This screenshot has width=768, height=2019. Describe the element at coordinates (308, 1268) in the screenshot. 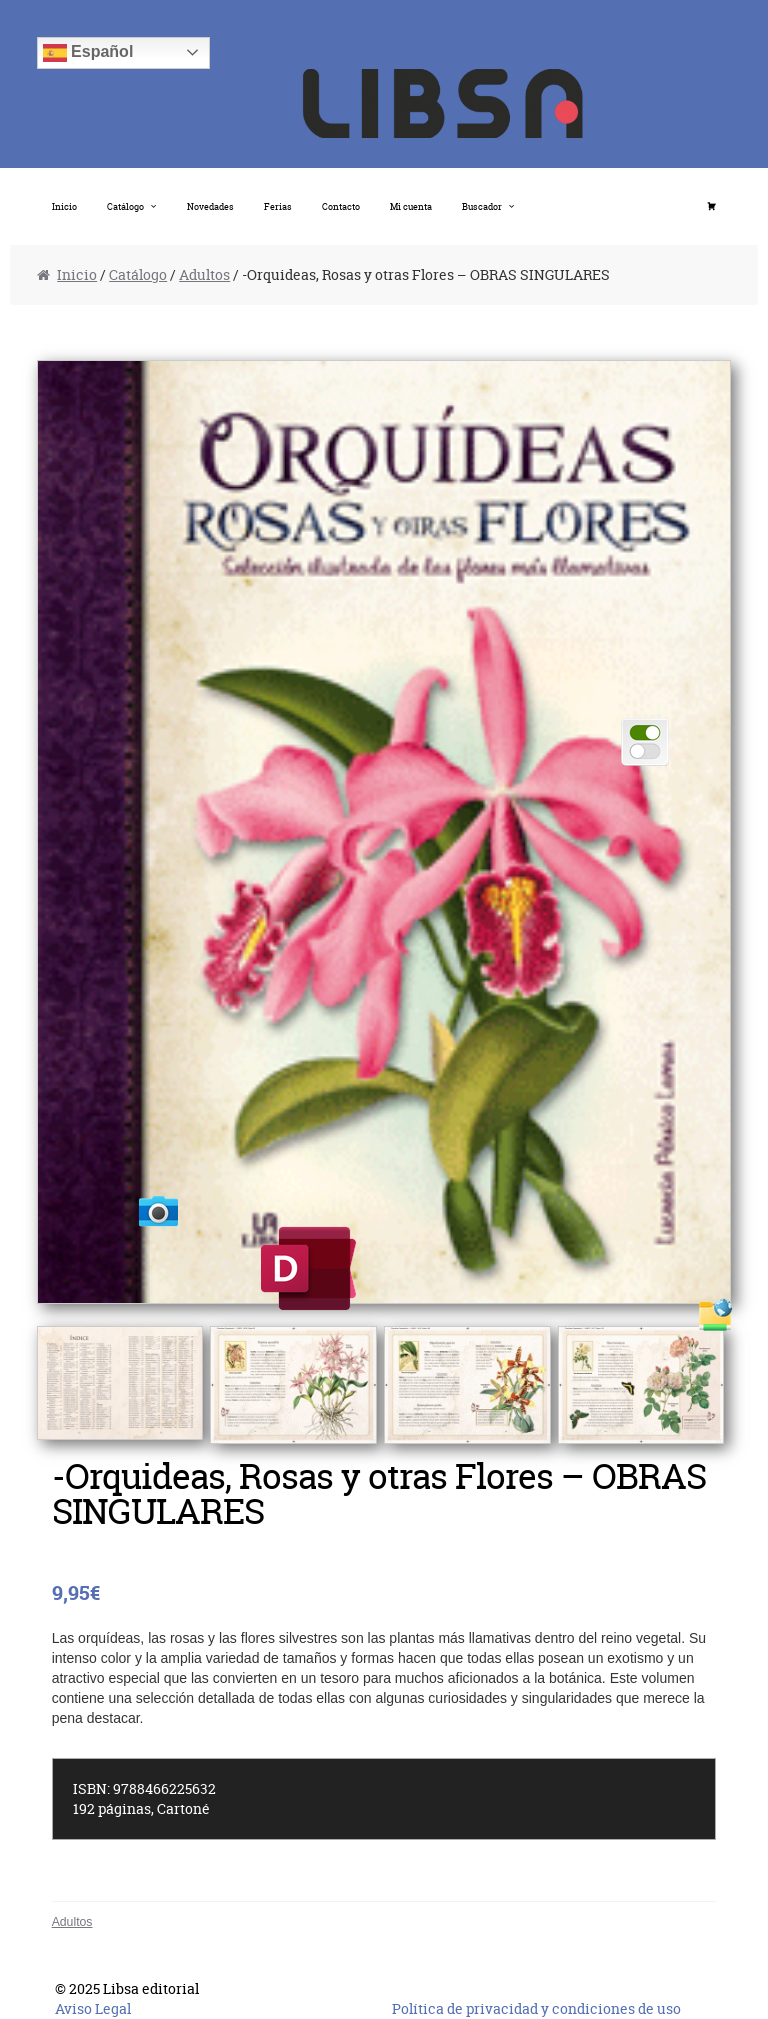

I see `open Microsoft Delve app` at that location.